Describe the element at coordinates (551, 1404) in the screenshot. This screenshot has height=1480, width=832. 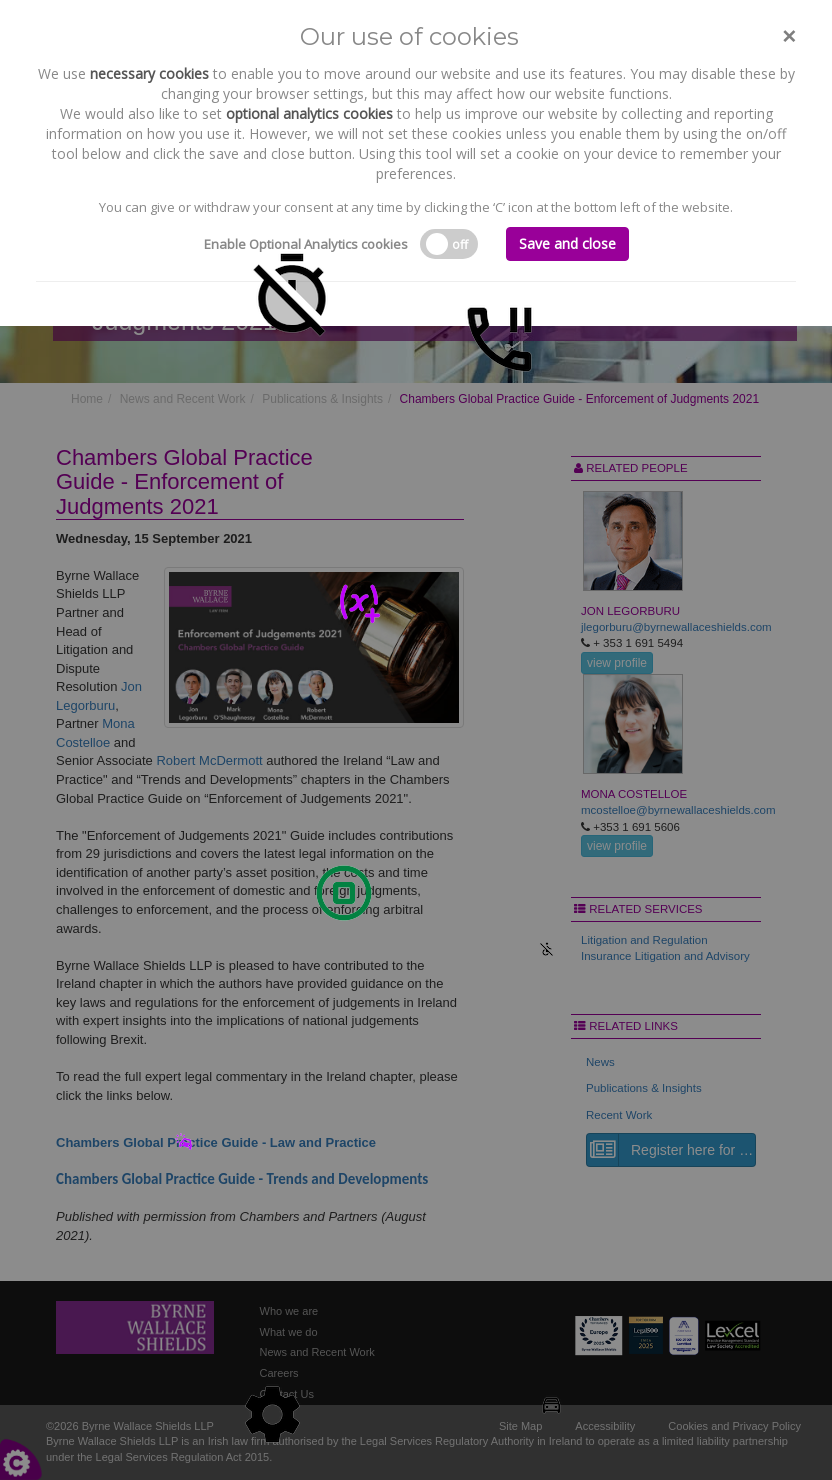
I see `get driving directions` at that location.